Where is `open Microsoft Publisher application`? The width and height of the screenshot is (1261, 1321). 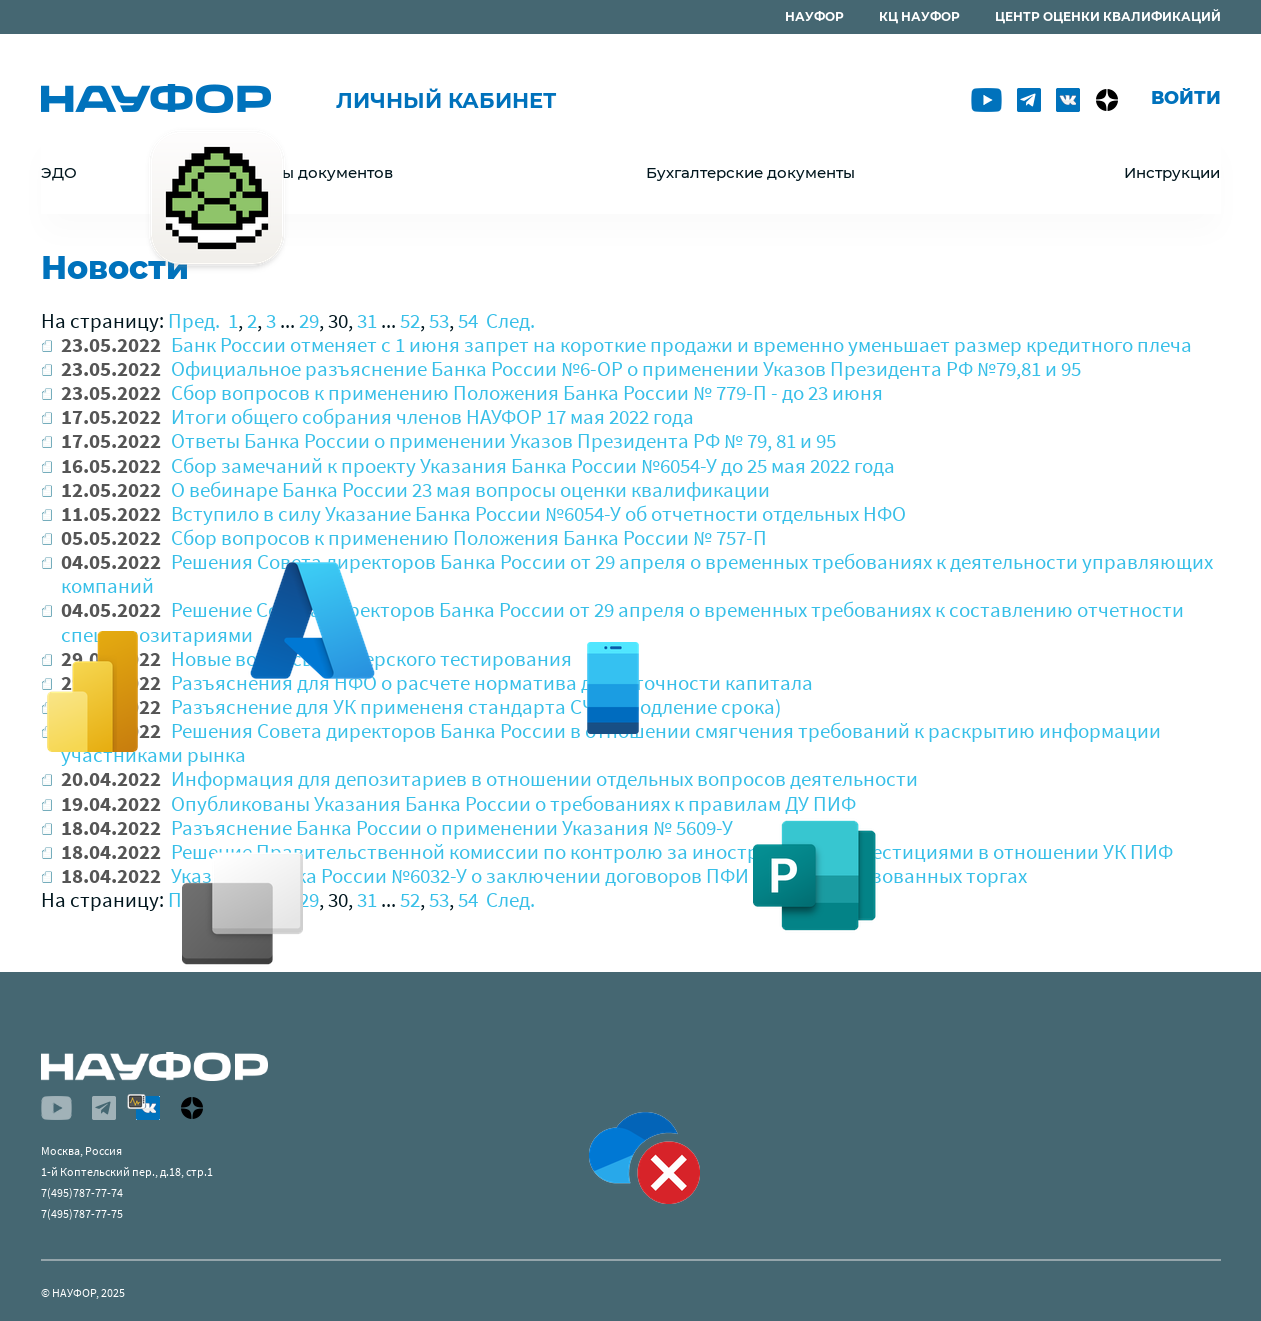
open Microsoft Publisher application is located at coordinates (815, 875).